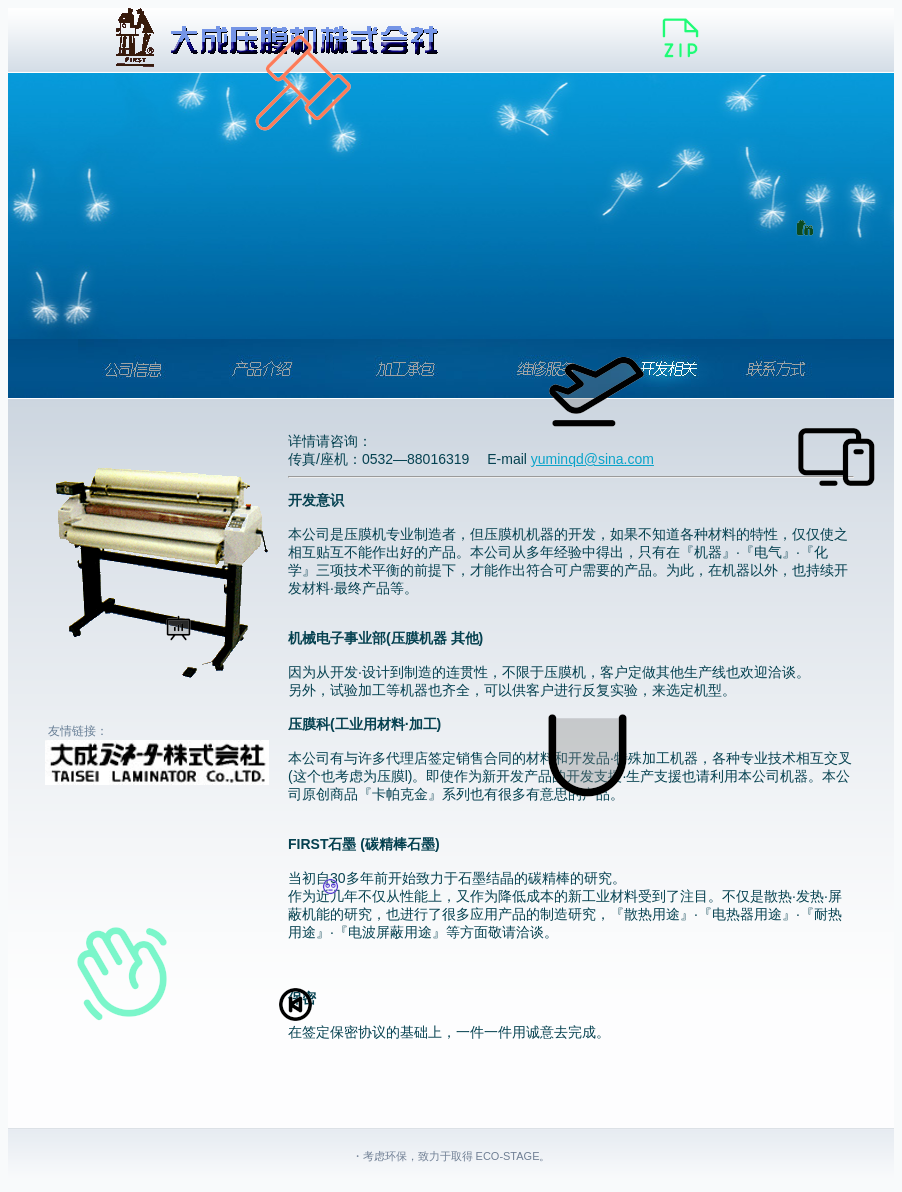 The image size is (902, 1192). Describe the element at coordinates (178, 628) in the screenshot. I see `view presentation or slideshow` at that location.